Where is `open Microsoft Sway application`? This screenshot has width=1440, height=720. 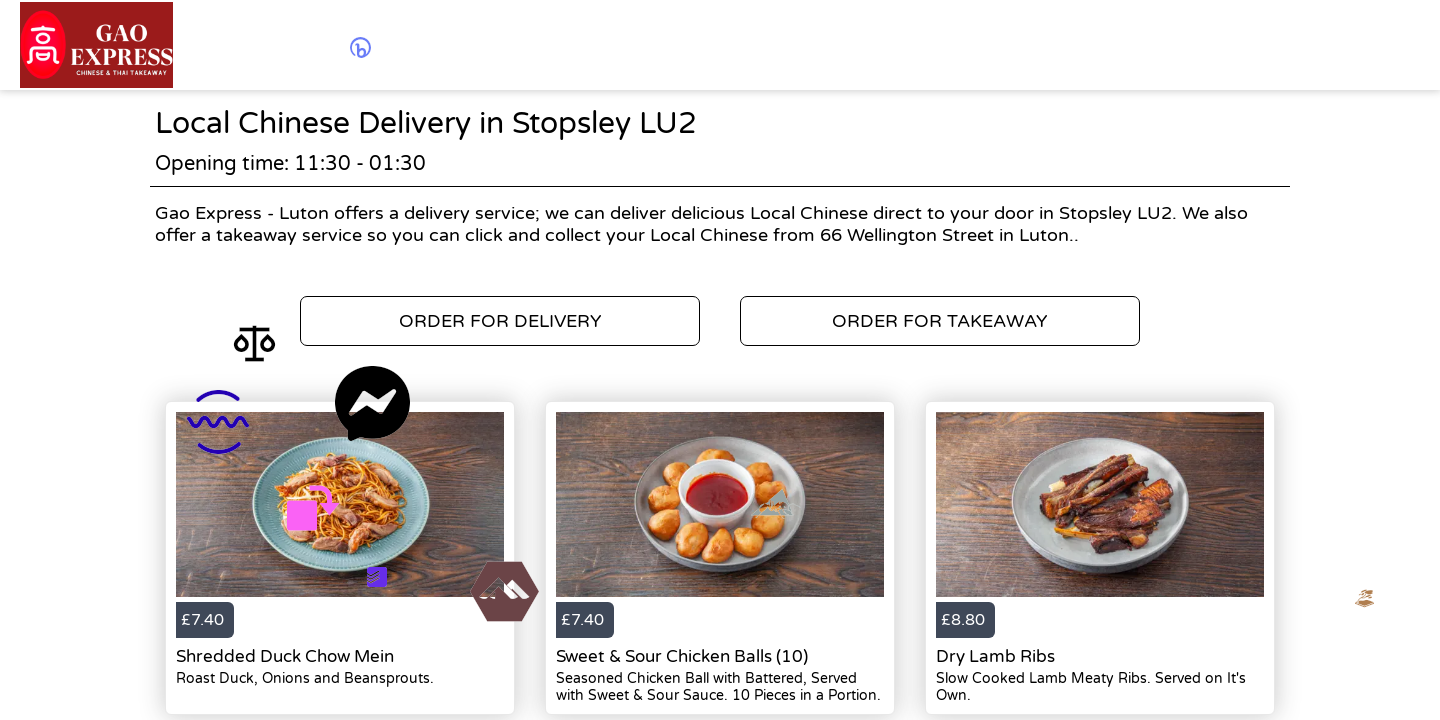
open Microsoft Sway application is located at coordinates (1364, 598).